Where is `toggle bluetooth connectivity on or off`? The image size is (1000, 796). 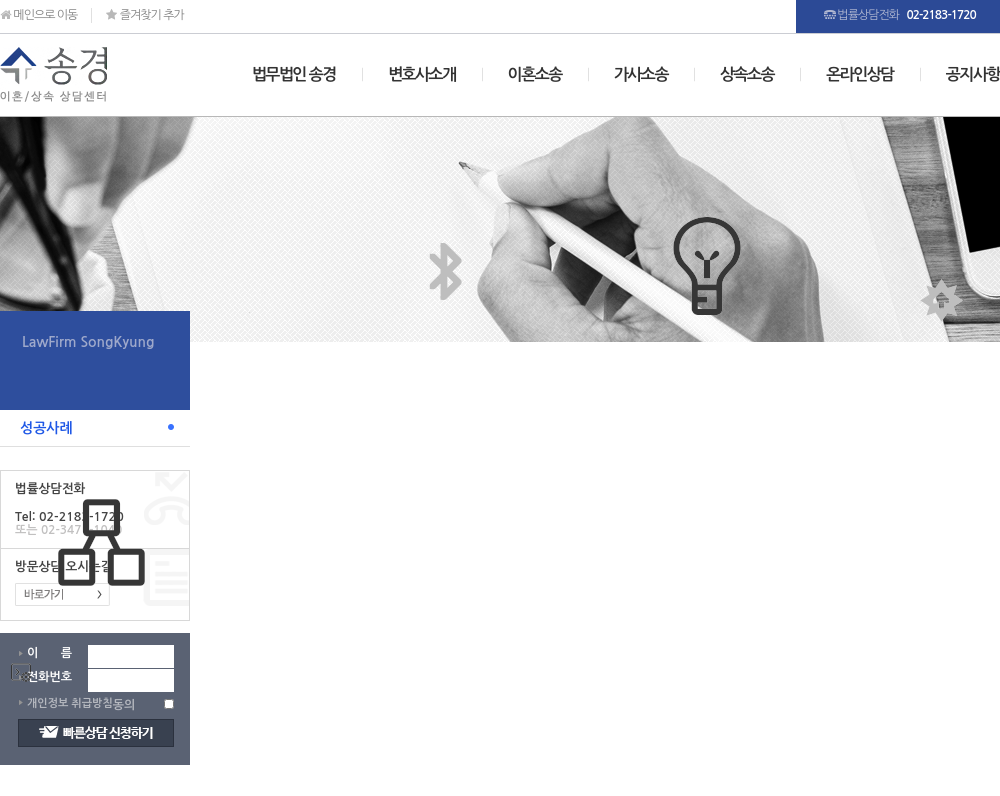 toggle bluetooth connectivity on or off is located at coordinates (447, 271).